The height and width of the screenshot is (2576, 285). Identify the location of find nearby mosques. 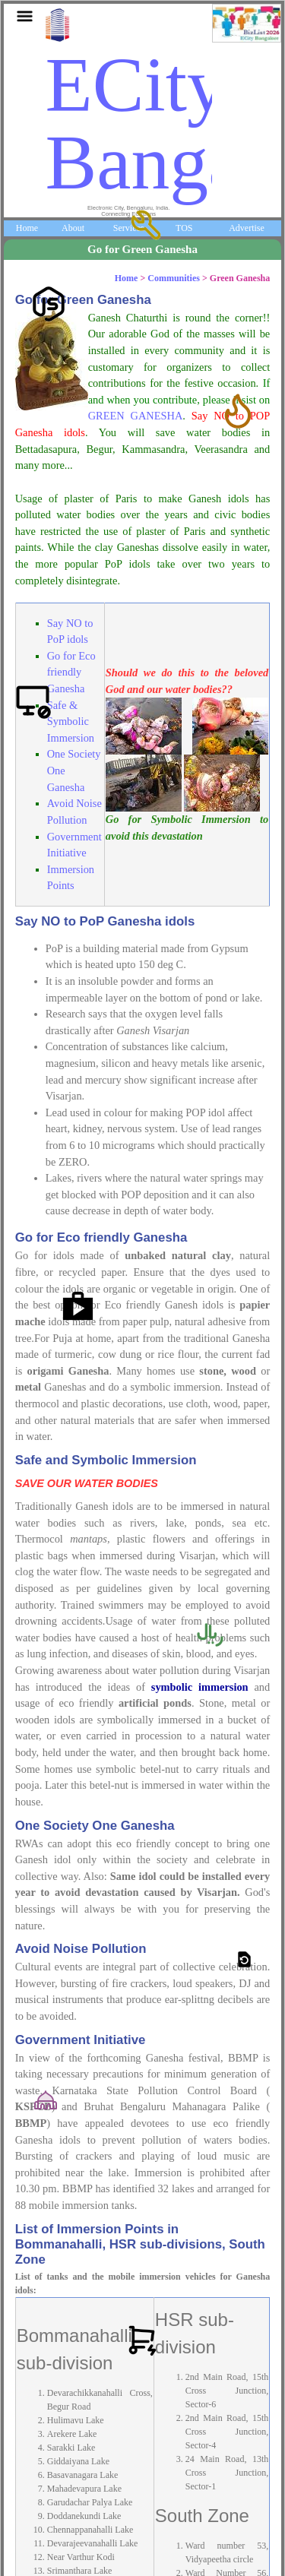
(46, 2101).